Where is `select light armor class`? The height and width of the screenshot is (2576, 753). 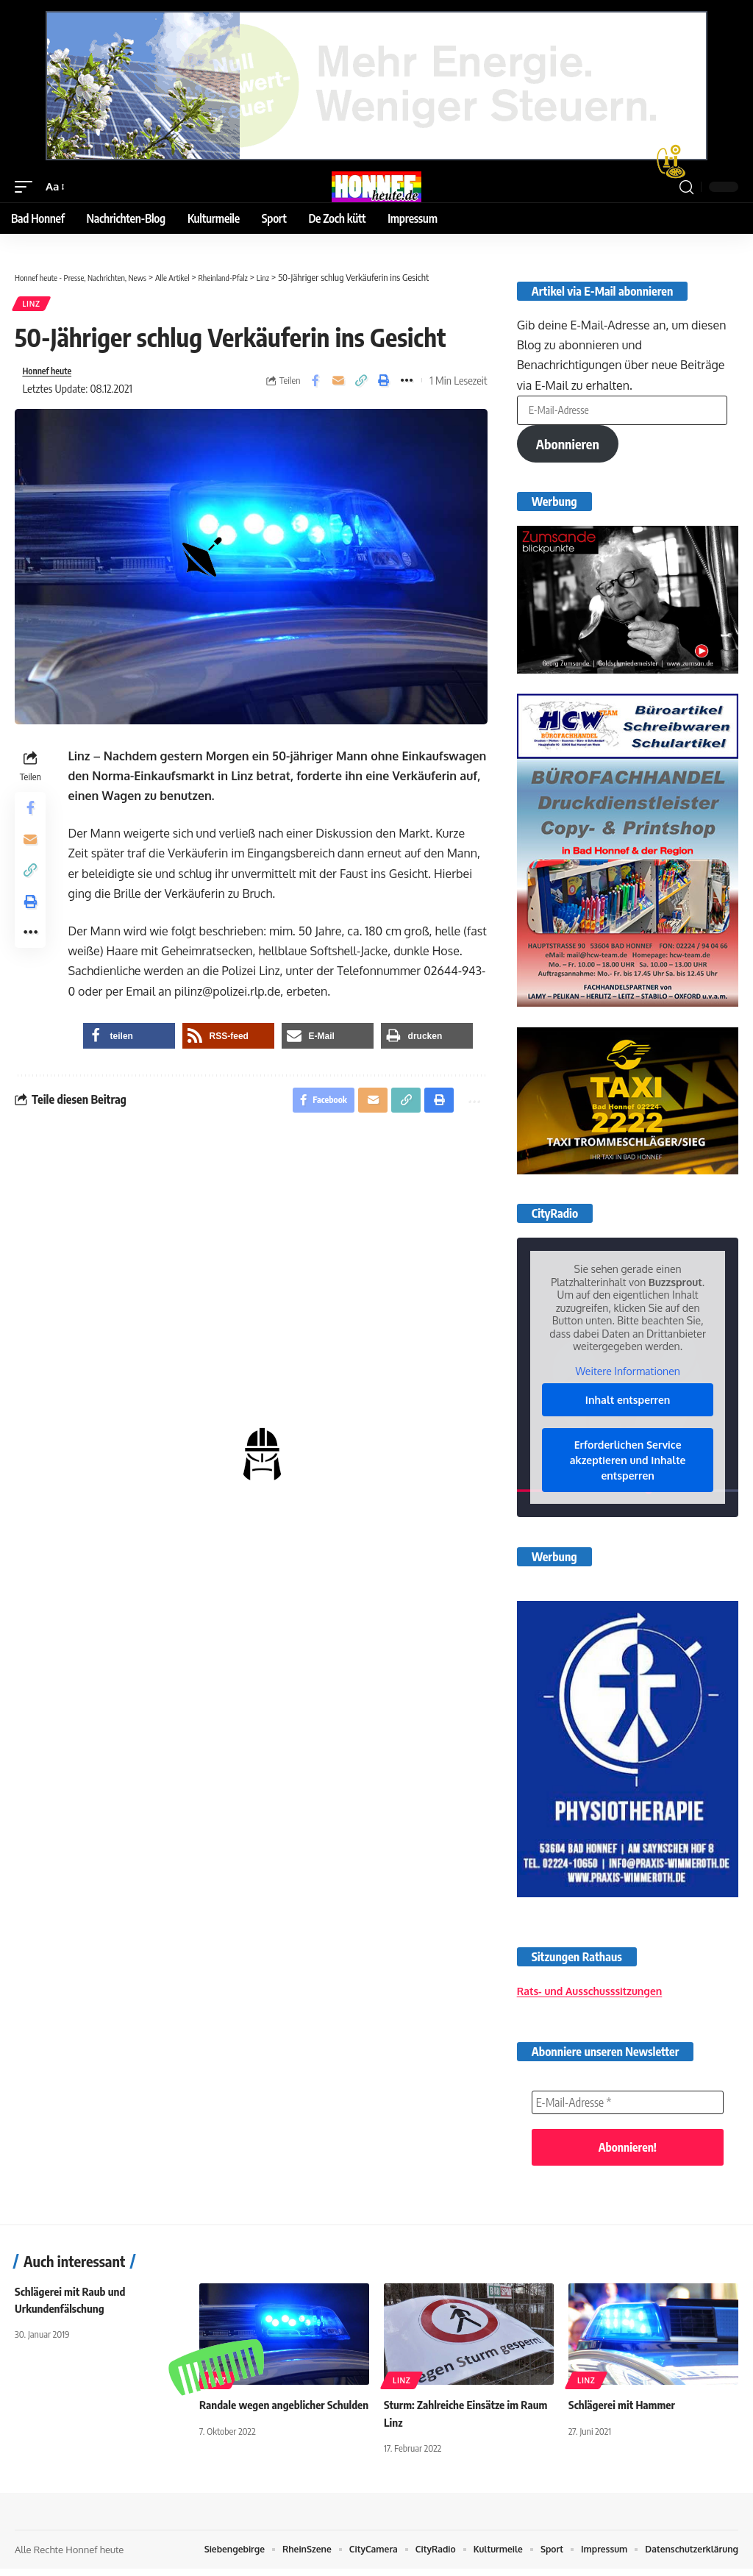 select light armor class is located at coordinates (262, 1454).